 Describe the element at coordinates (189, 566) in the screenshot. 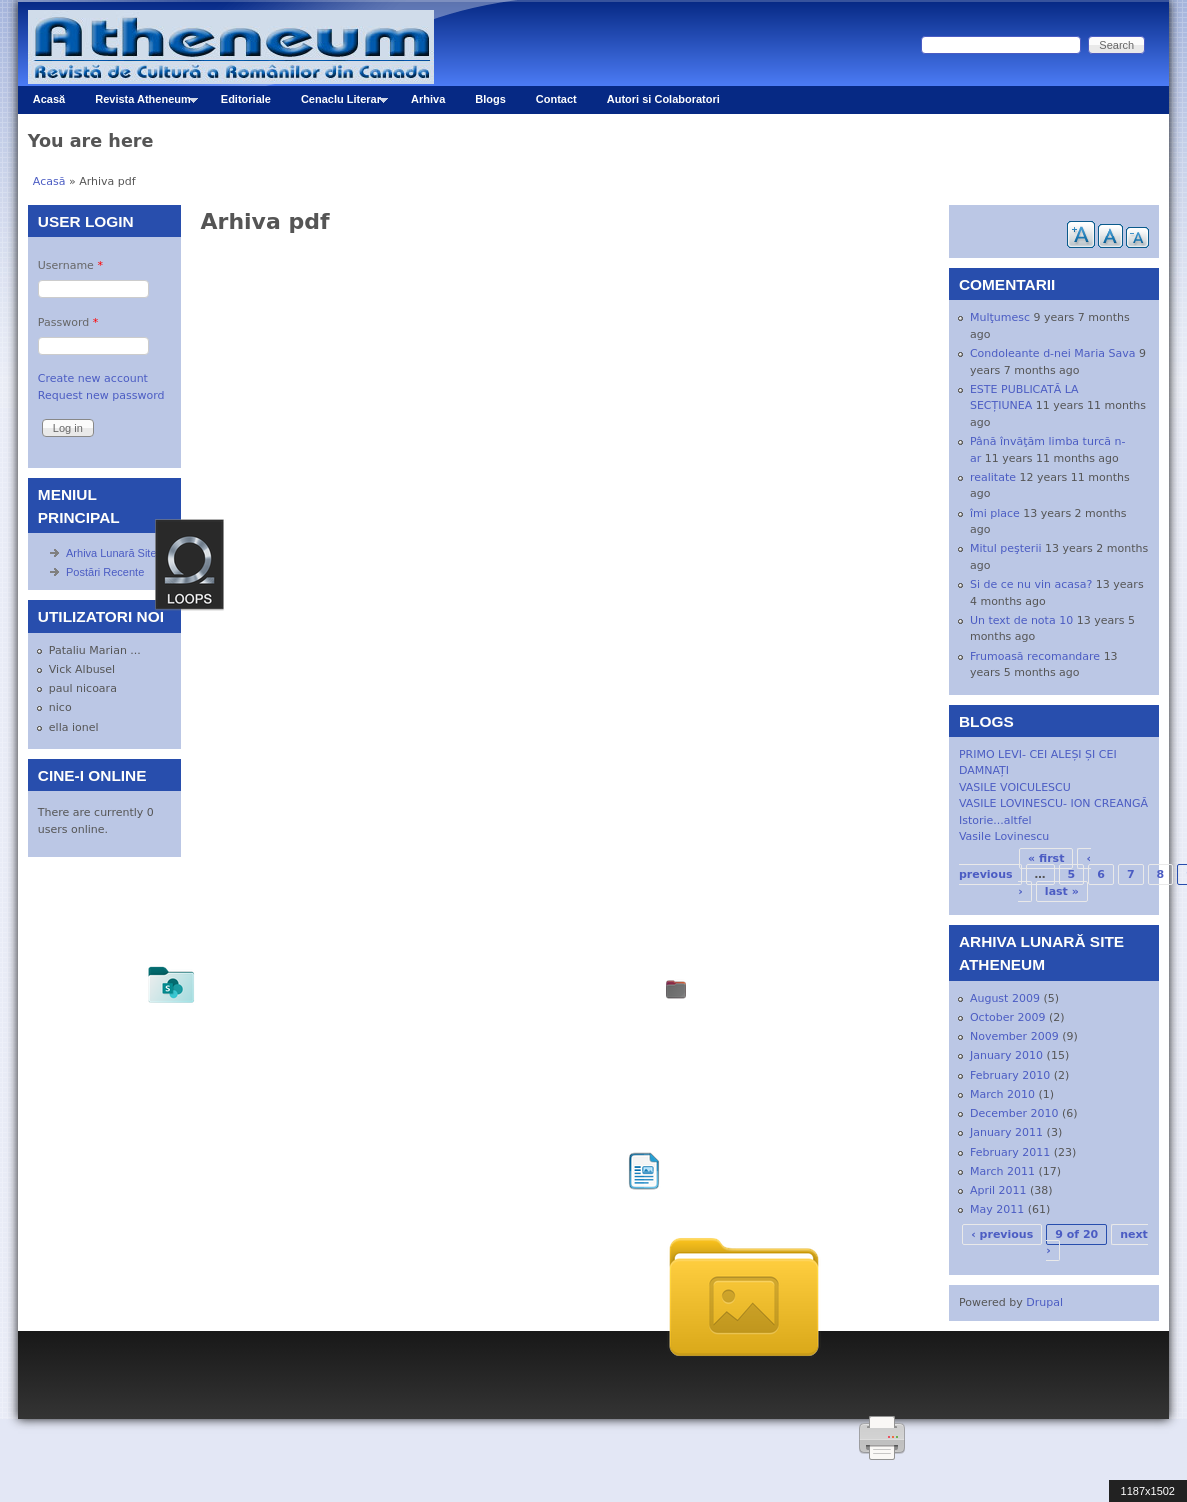

I see `manage Apple Loops storage in GarageBand` at that location.